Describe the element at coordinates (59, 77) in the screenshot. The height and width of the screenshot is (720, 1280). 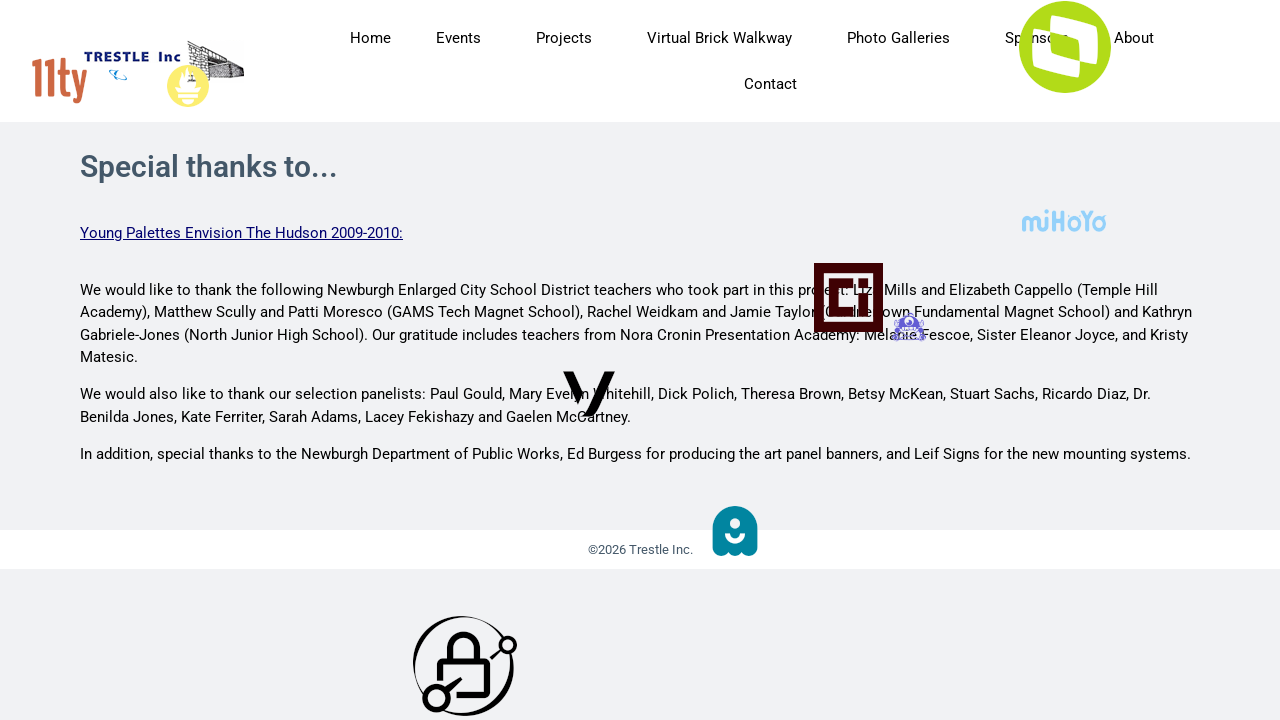
I see `Eleventy static site generator logo` at that location.